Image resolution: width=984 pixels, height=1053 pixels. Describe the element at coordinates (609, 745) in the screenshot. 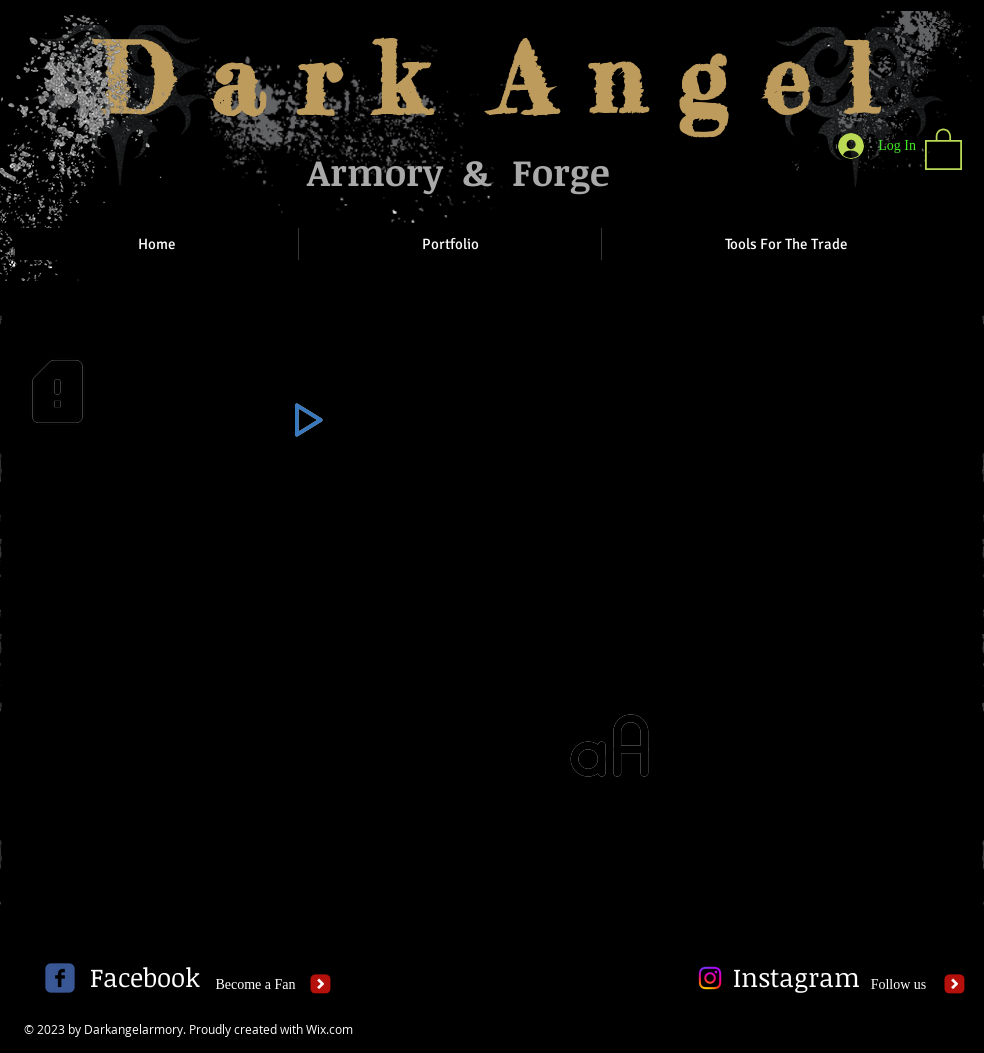

I see `toggle between uppercase and lowercase text` at that location.